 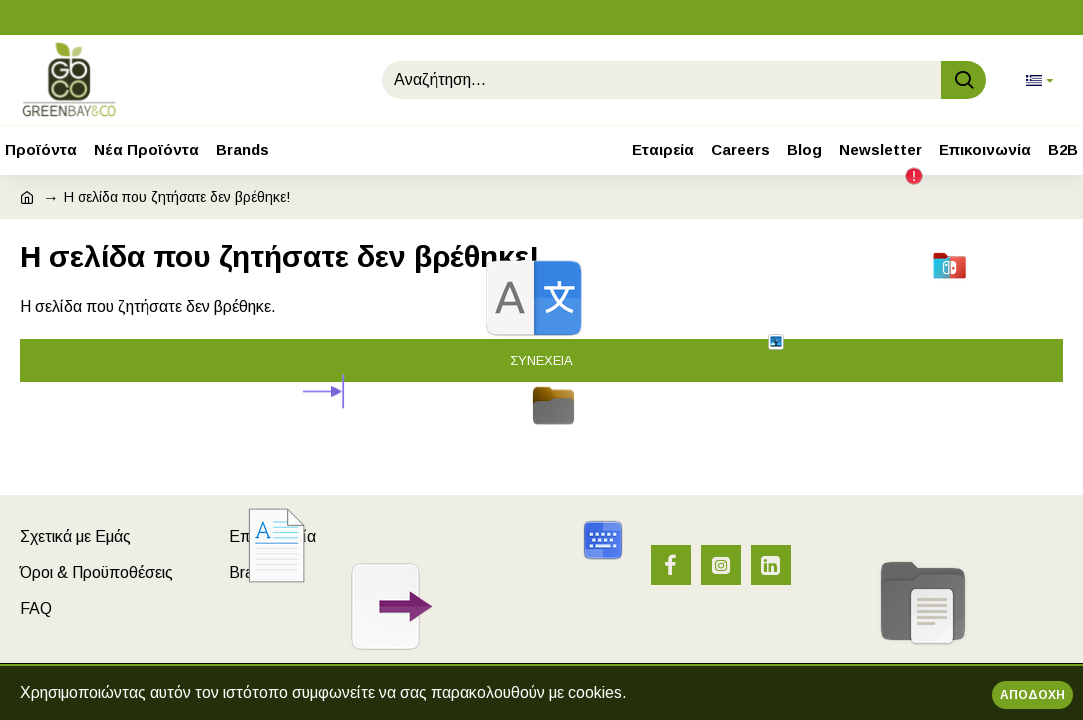 What do you see at coordinates (276, 545) in the screenshot?
I see `open a text document or word processing file` at bounding box center [276, 545].